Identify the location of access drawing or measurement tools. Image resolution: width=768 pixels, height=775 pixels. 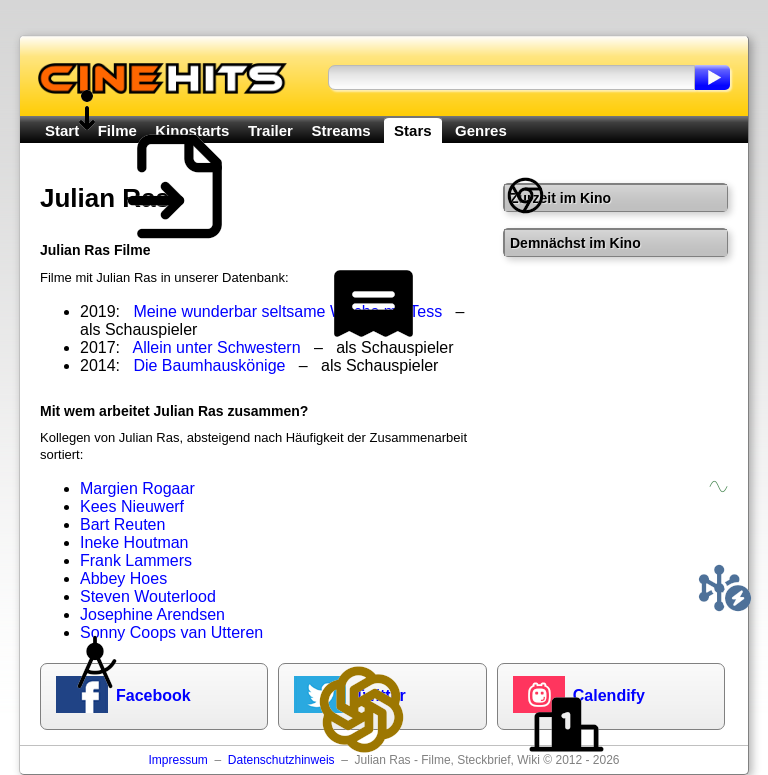
(95, 663).